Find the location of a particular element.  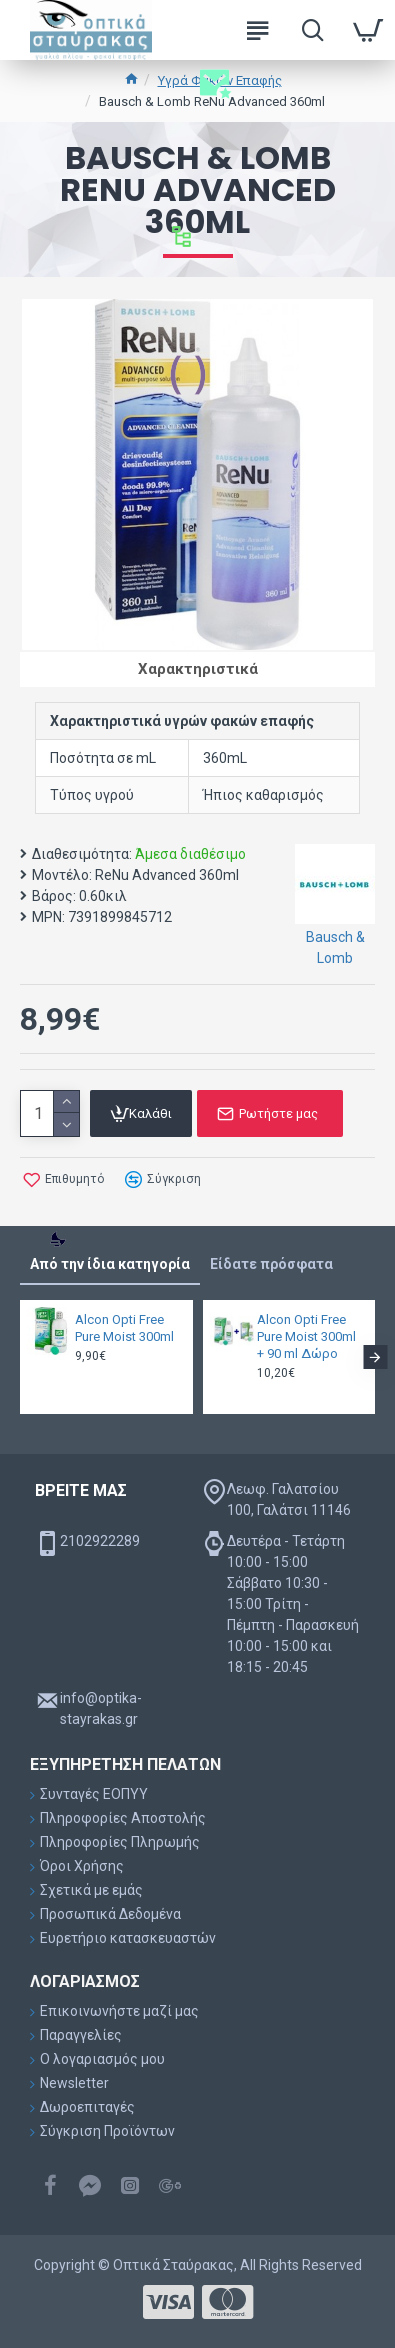

indicates foggy night weather conditions is located at coordinates (58, 1239).